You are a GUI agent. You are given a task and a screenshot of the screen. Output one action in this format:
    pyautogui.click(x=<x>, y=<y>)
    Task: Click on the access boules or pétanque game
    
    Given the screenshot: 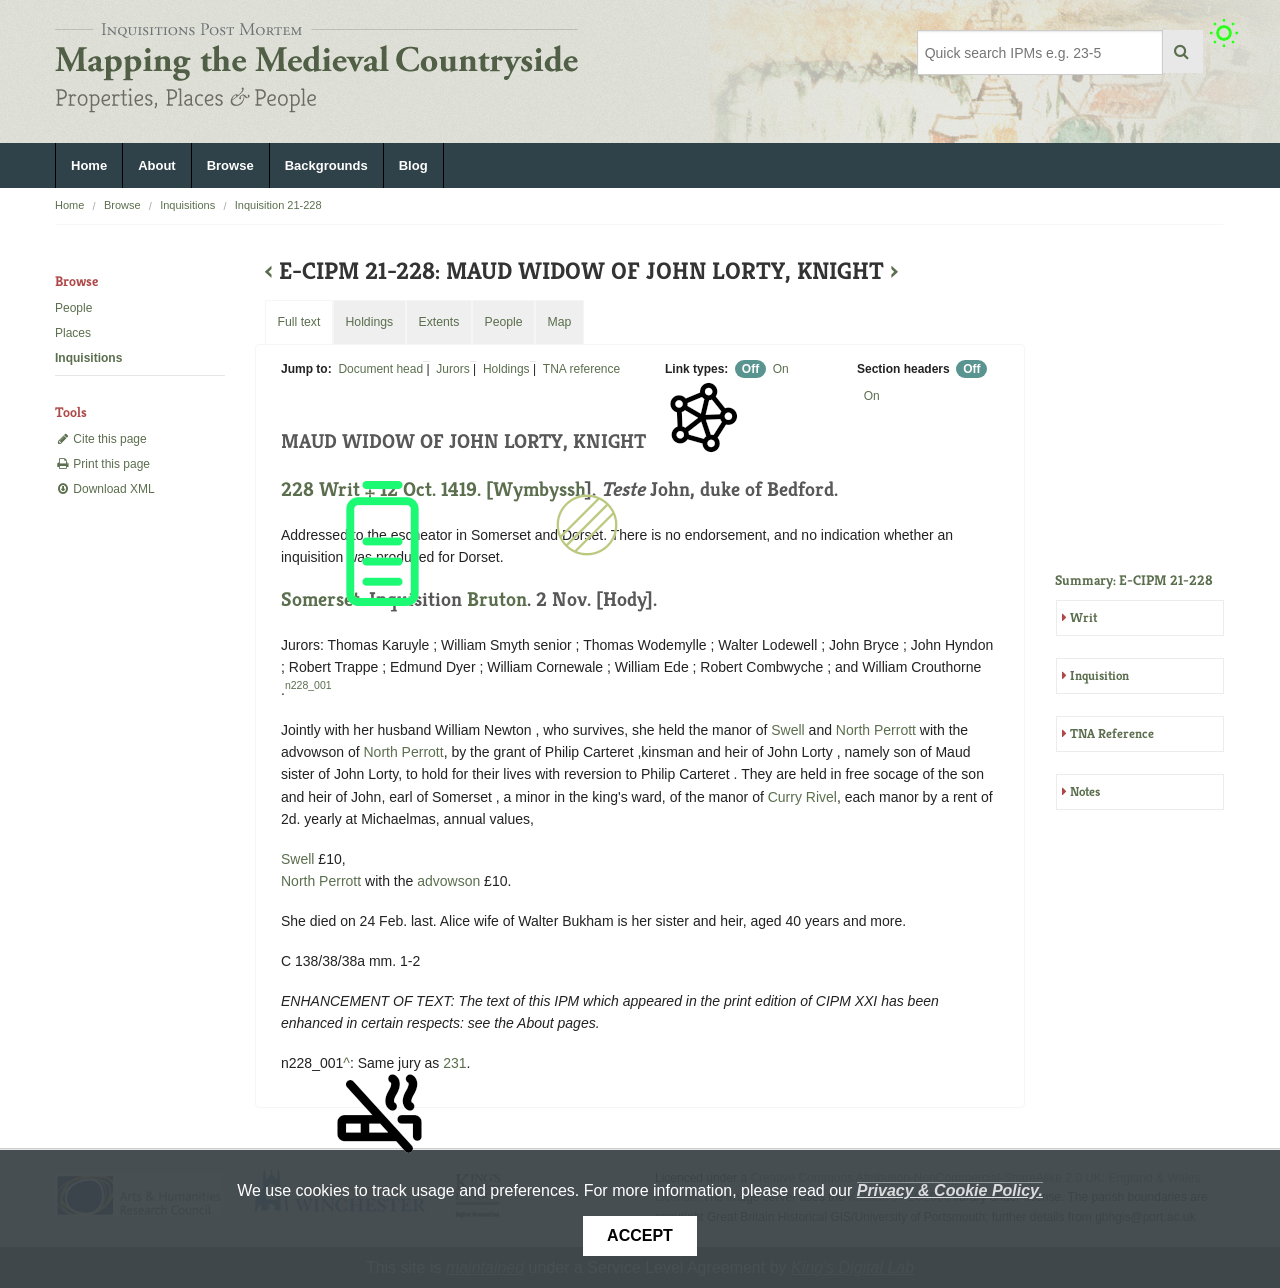 What is the action you would take?
    pyautogui.click(x=587, y=525)
    